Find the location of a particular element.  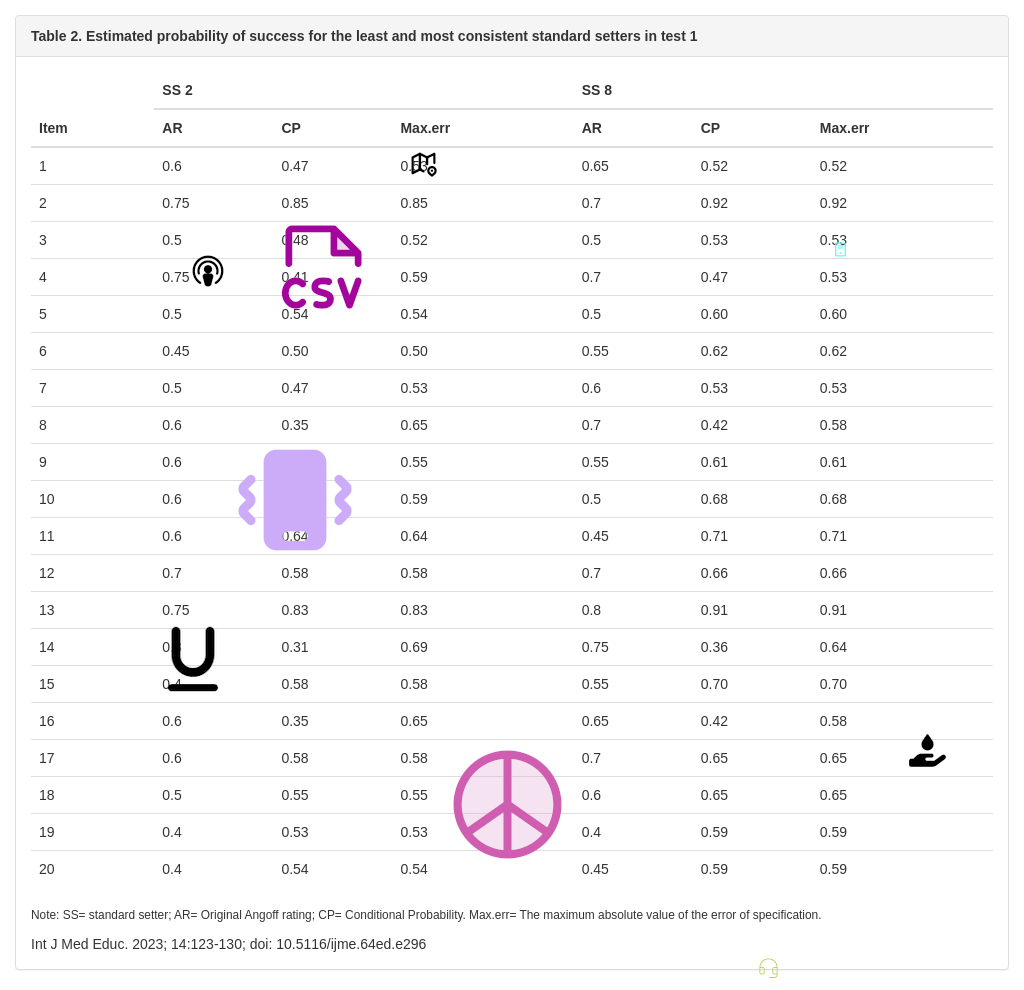

open apple podcasts is located at coordinates (208, 271).